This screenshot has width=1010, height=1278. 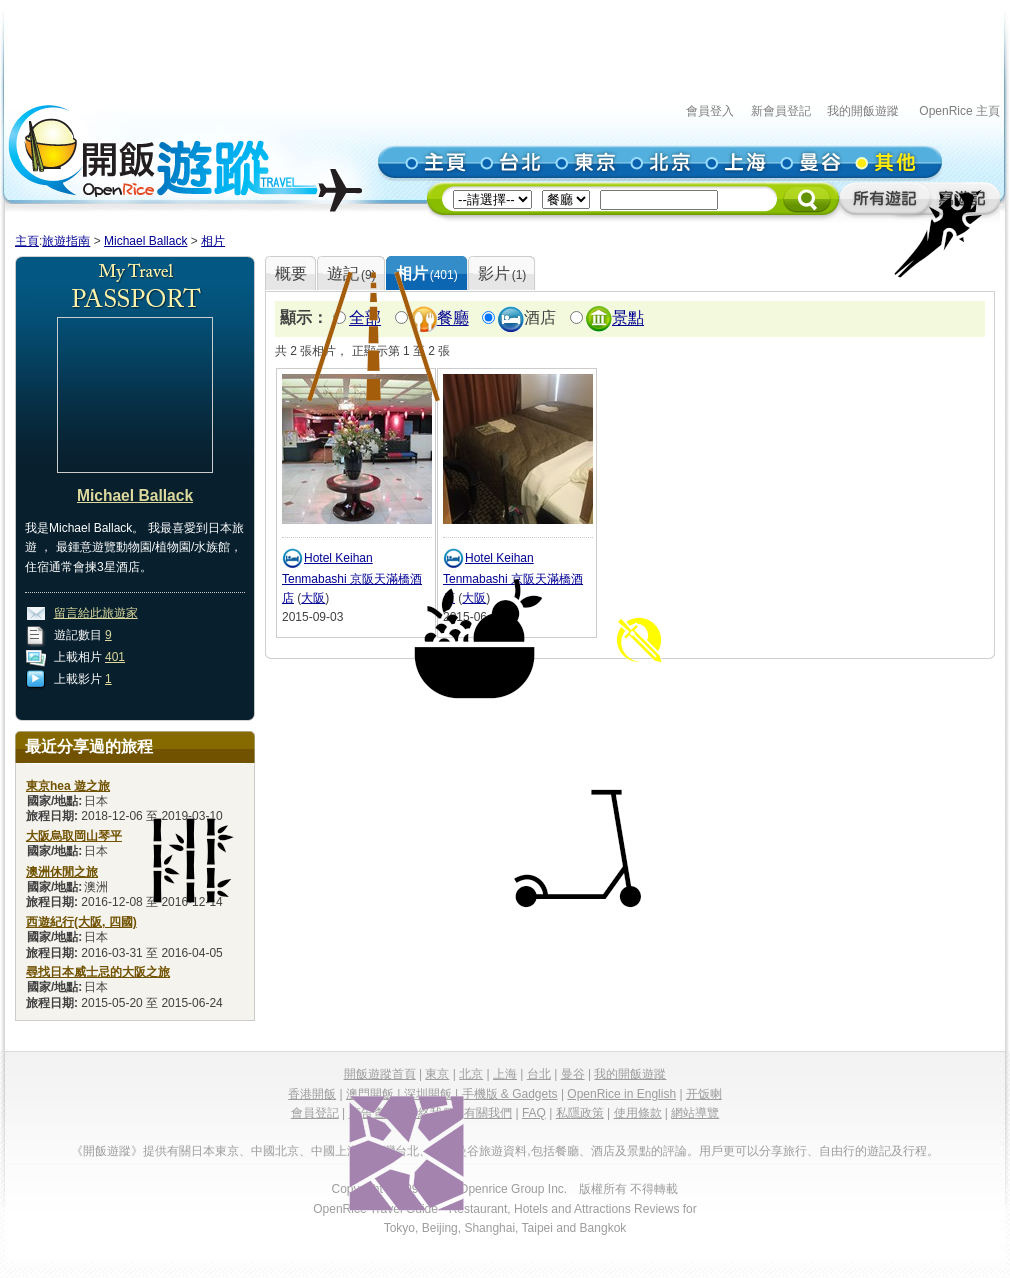 I want to click on view directions or navigation options, so click(x=373, y=336).